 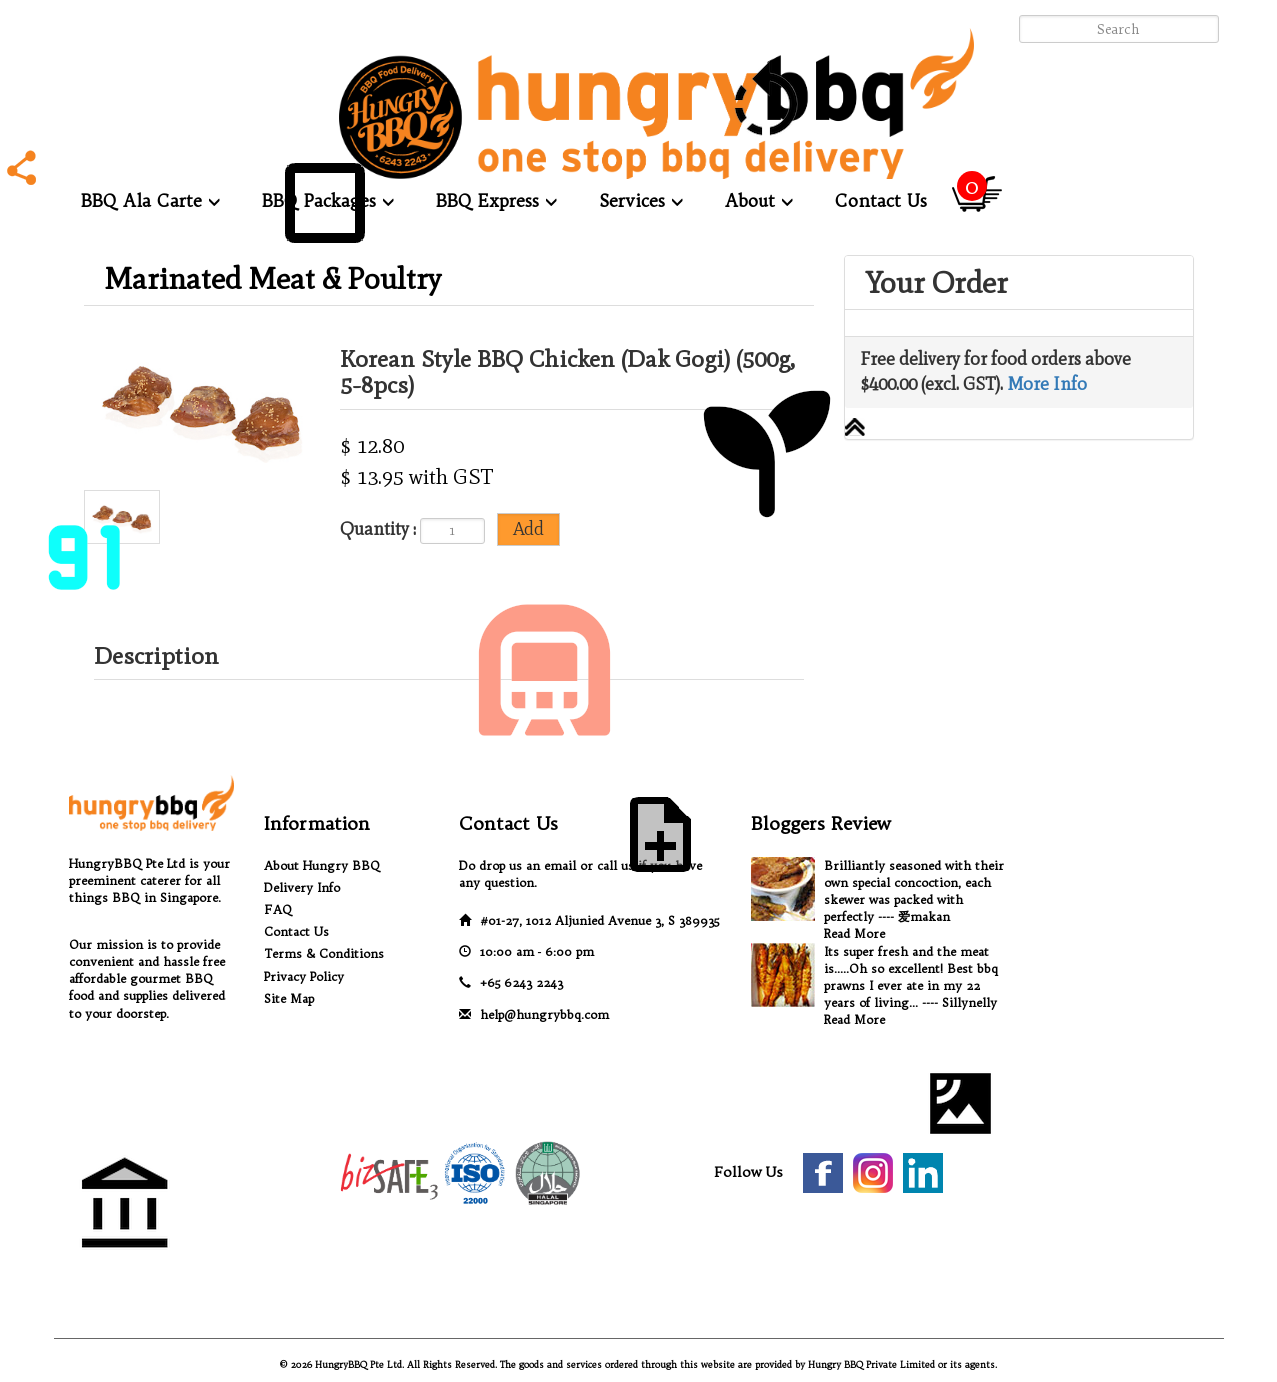 I want to click on access subway or metro transit information, so click(x=544, y=675).